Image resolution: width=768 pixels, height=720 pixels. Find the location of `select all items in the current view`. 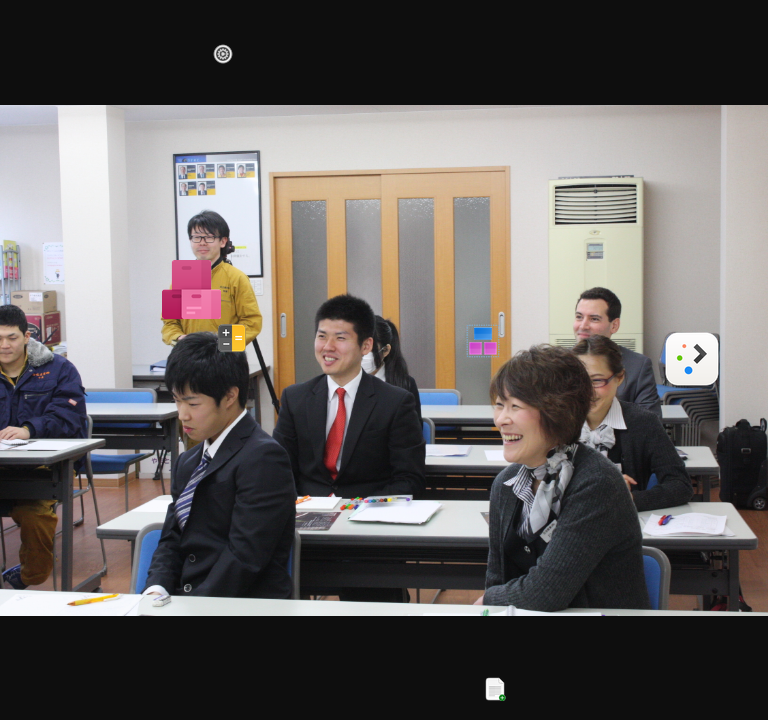

select all items in the current view is located at coordinates (483, 341).